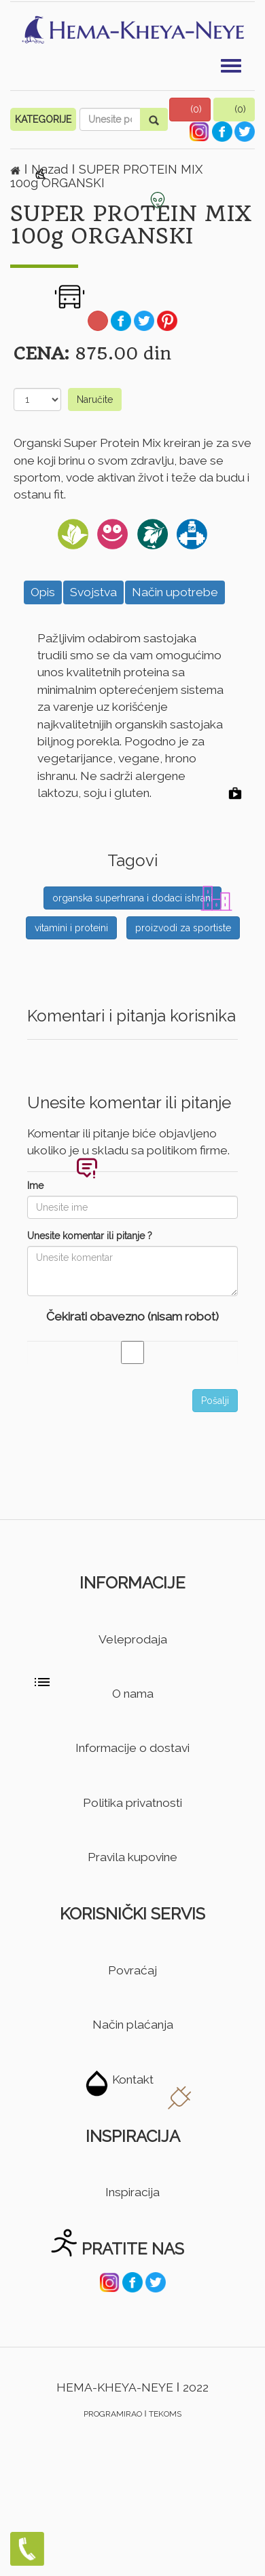 Image resolution: width=265 pixels, height=2576 pixels. I want to click on message with urgent or important alert, so click(87, 1167).